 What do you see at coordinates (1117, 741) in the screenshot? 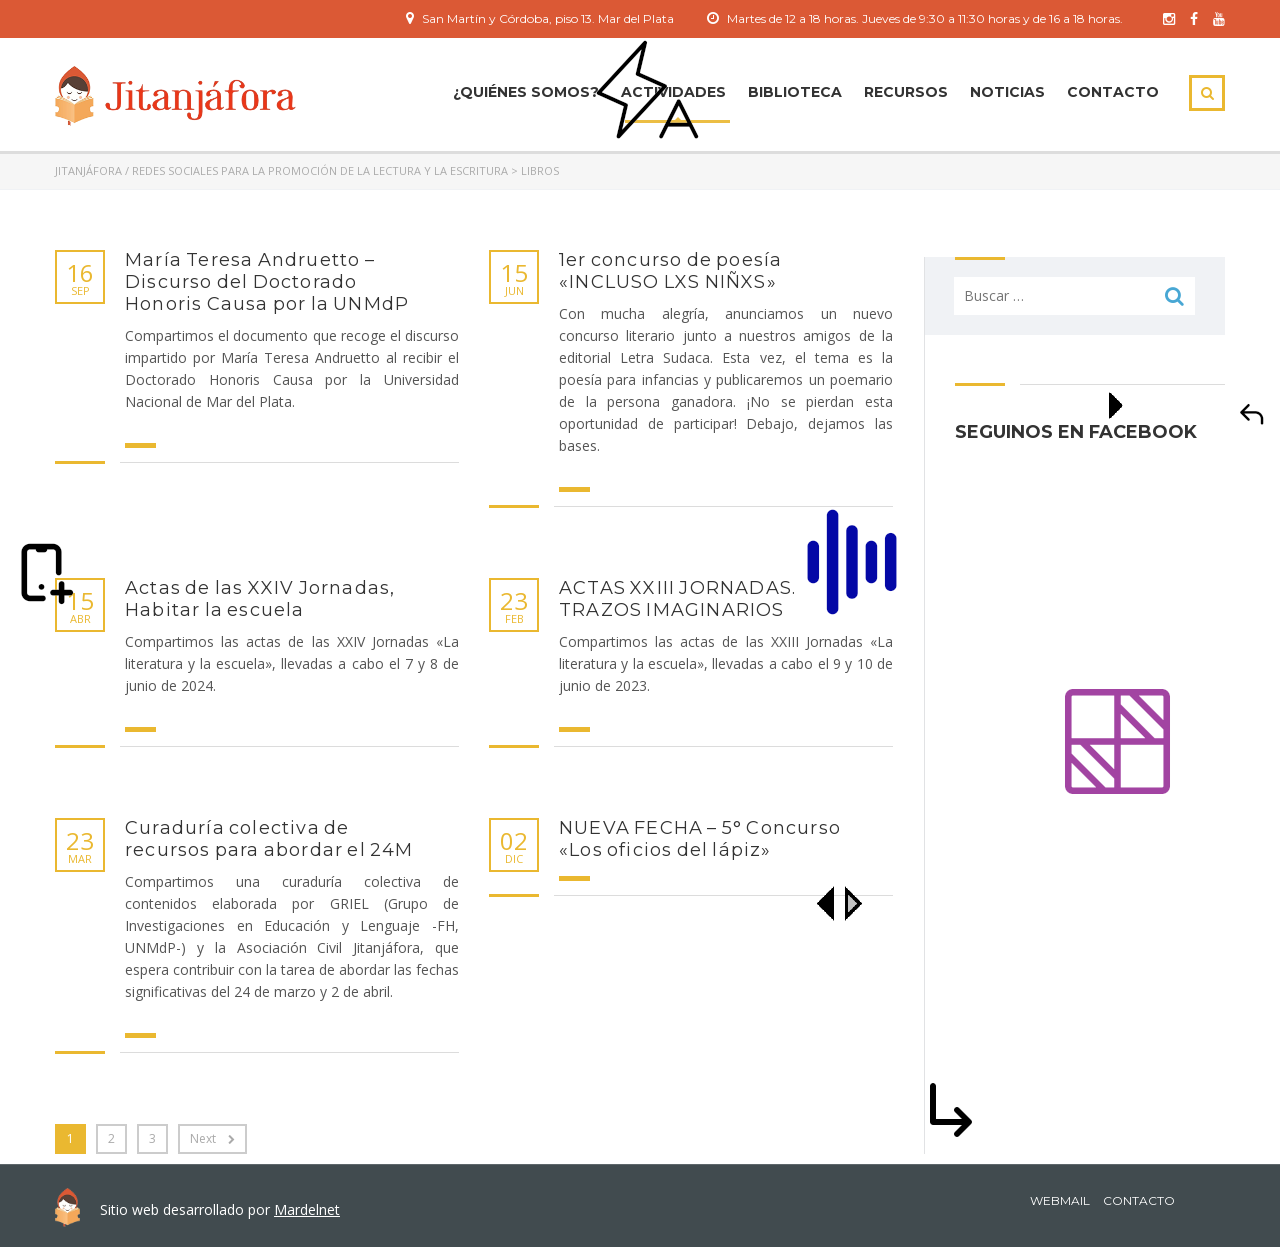
I see `indicates transparency in image editing` at bounding box center [1117, 741].